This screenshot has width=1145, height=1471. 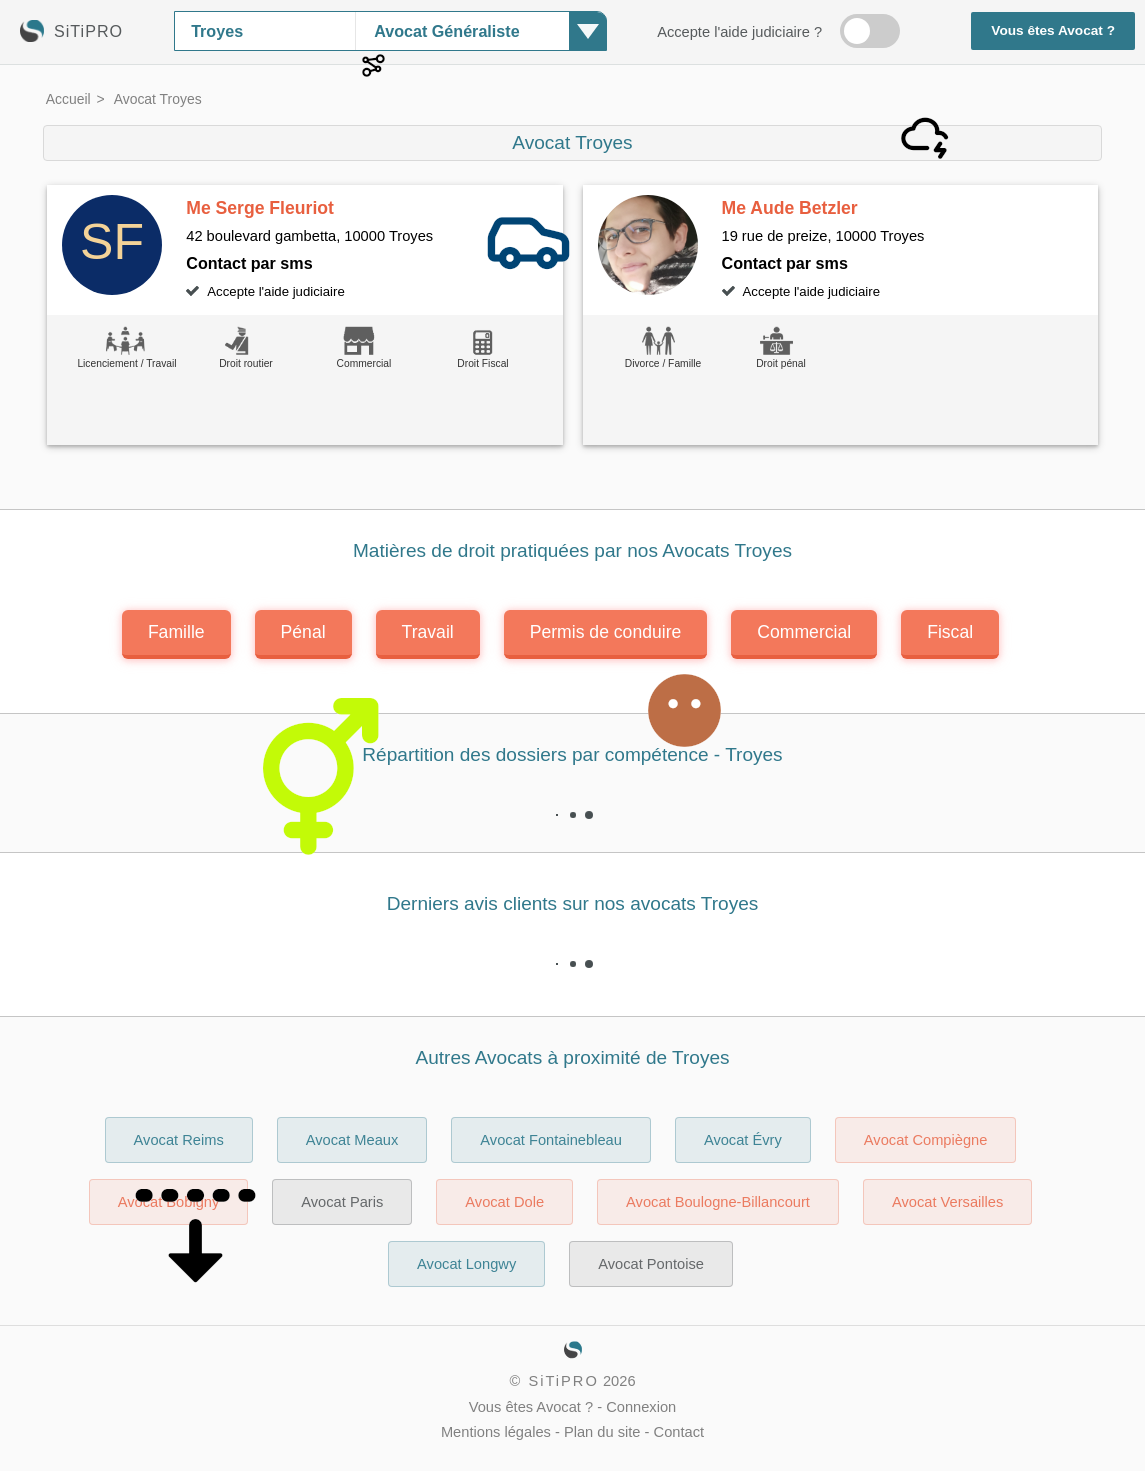 What do you see at coordinates (312, 780) in the screenshot?
I see `indicates gender options or selection` at bounding box center [312, 780].